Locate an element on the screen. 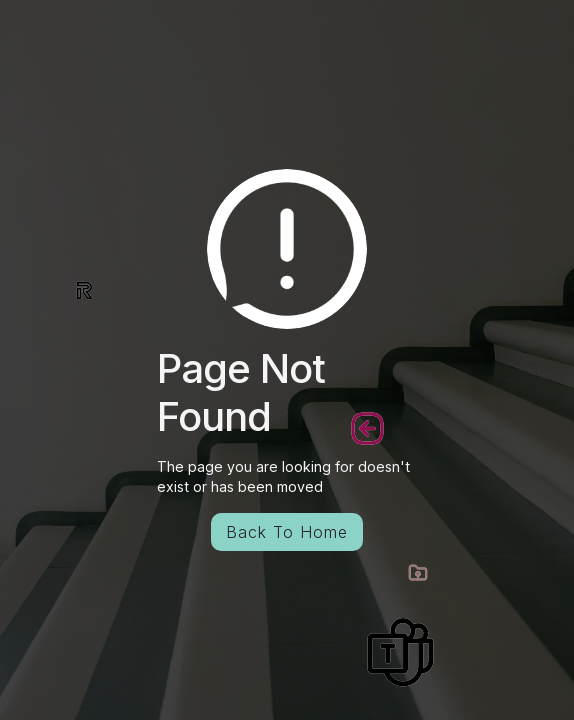 This screenshot has height=720, width=574. open microsoft teams is located at coordinates (400, 653).